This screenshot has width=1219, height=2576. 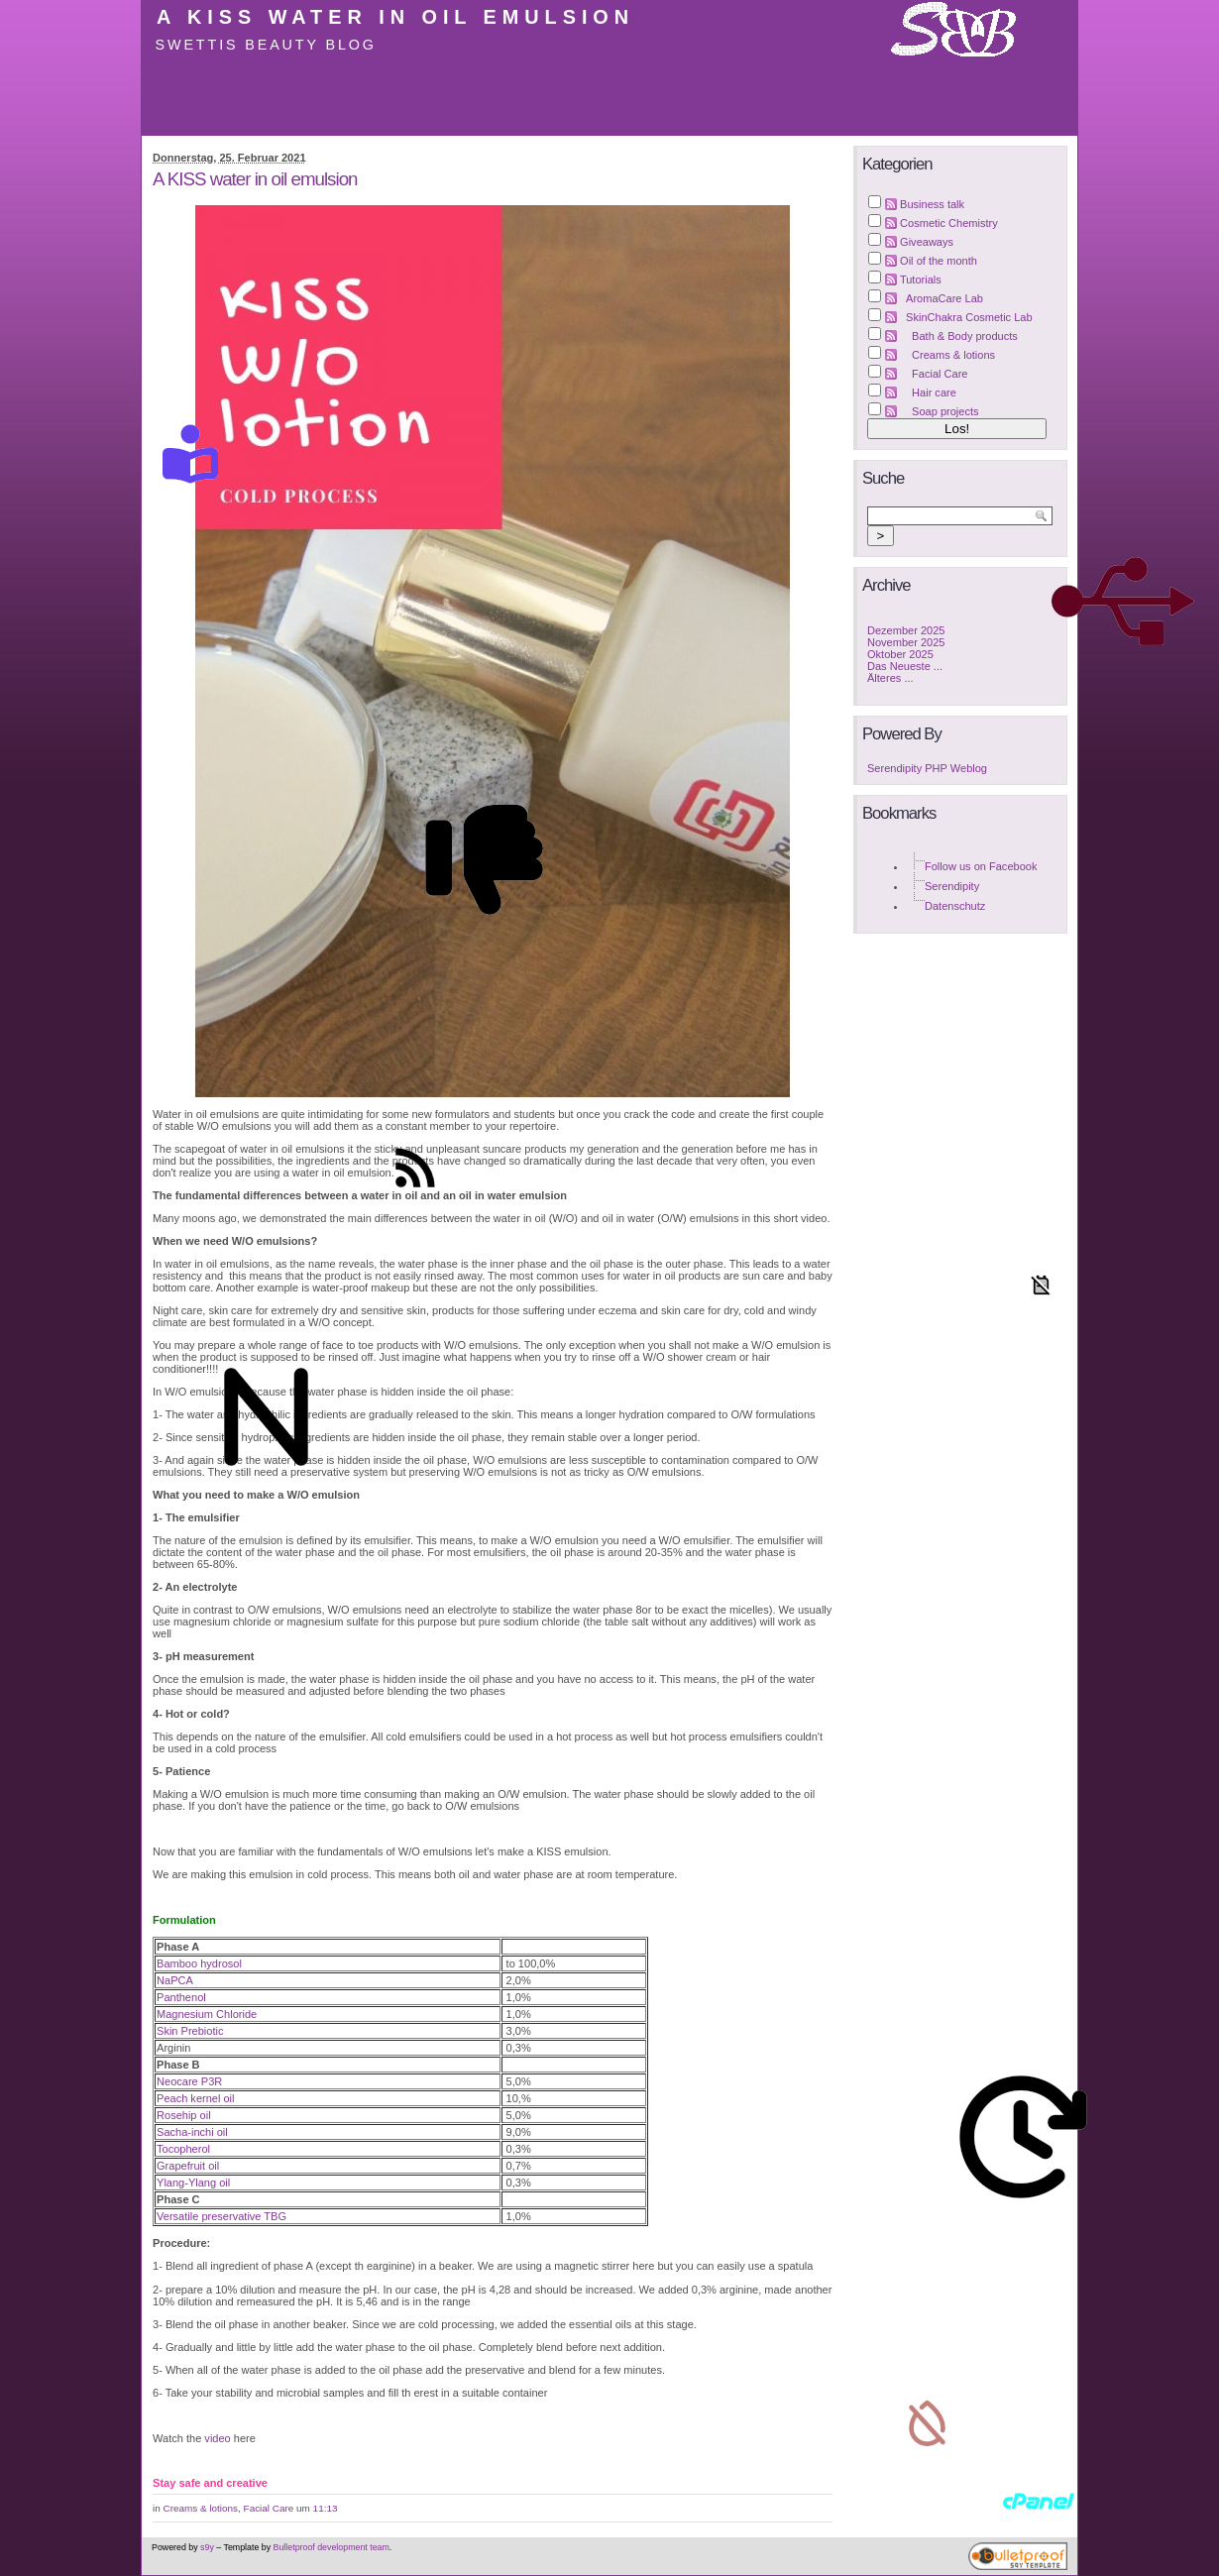 What do you see at coordinates (927, 2424) in the screenshot?
I see `disable water or liquid detection` at bounding box center [927, 2424].